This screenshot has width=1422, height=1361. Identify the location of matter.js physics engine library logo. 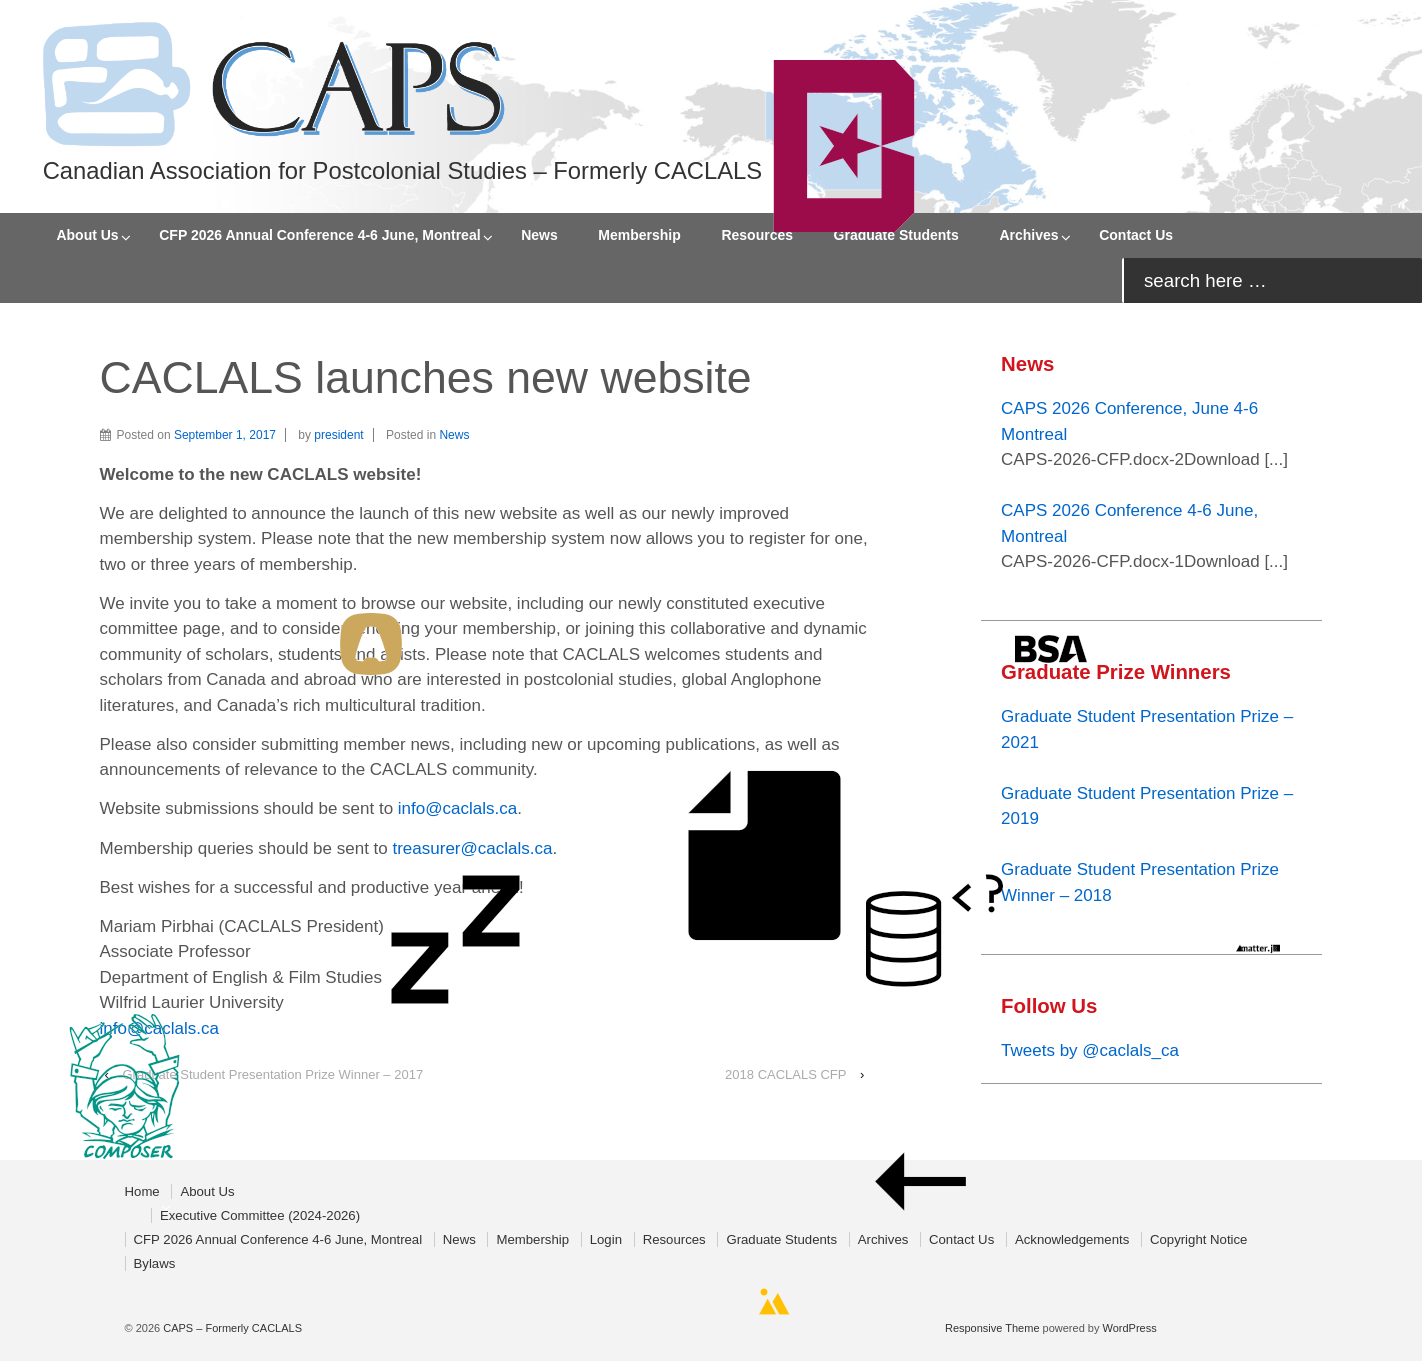
(1258, 949).